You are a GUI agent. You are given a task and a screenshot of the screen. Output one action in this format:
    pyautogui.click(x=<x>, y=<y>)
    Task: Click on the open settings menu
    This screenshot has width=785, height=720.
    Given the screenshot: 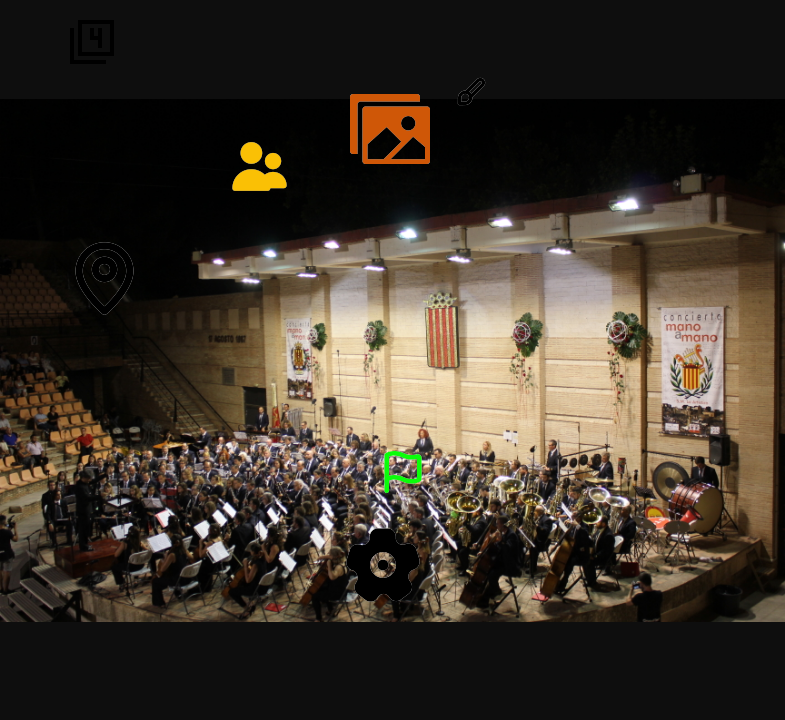 What is the action you would take?
    pyautogui.click(x=383, y=565)
    